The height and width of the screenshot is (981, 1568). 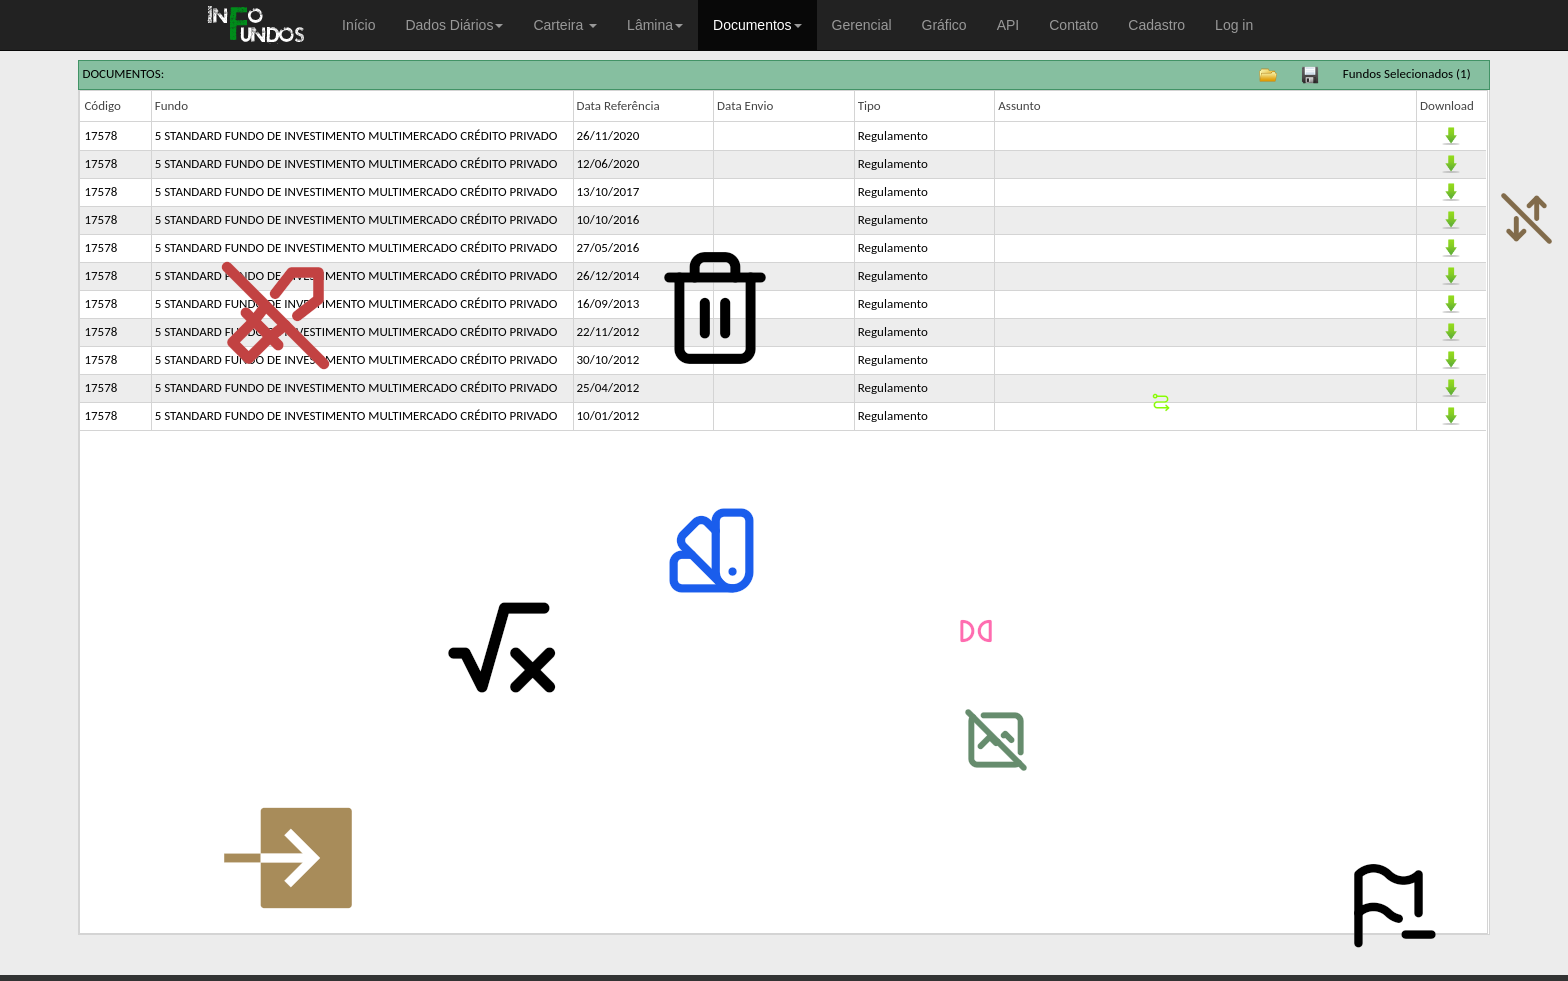 What do you see at coordinates (976, 631) in the screenshot?
I see `indicates dolby digital audio support` at bounding box center [976, 631].